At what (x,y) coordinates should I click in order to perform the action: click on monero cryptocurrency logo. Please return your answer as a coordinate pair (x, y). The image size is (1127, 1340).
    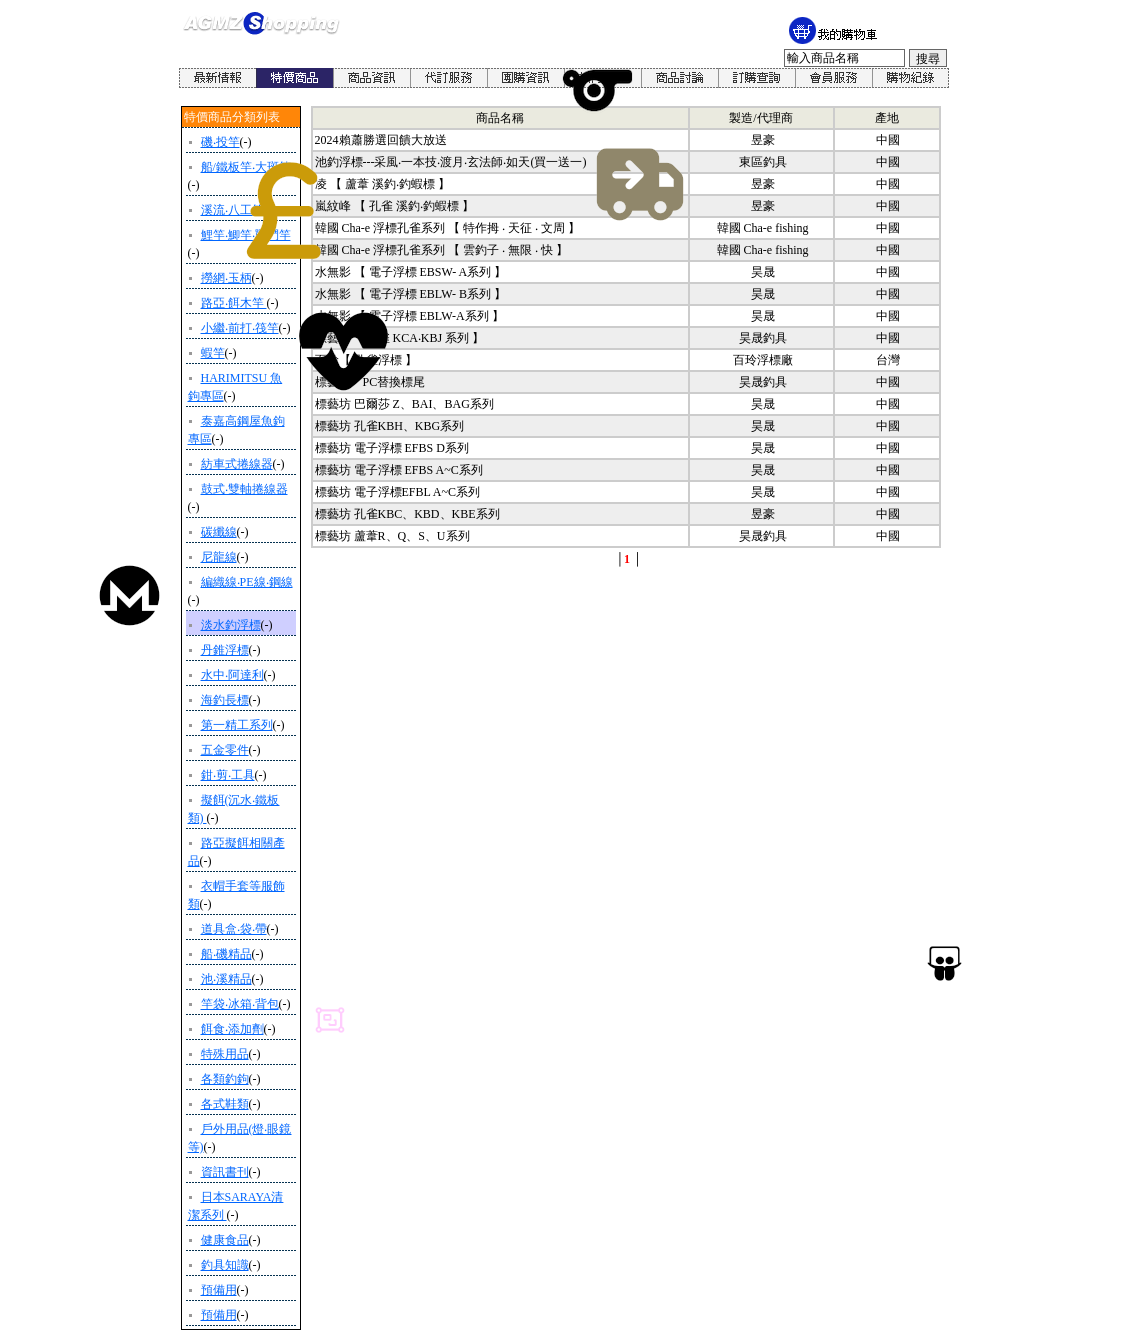
    Looking at the image, I should click on (129, 595).